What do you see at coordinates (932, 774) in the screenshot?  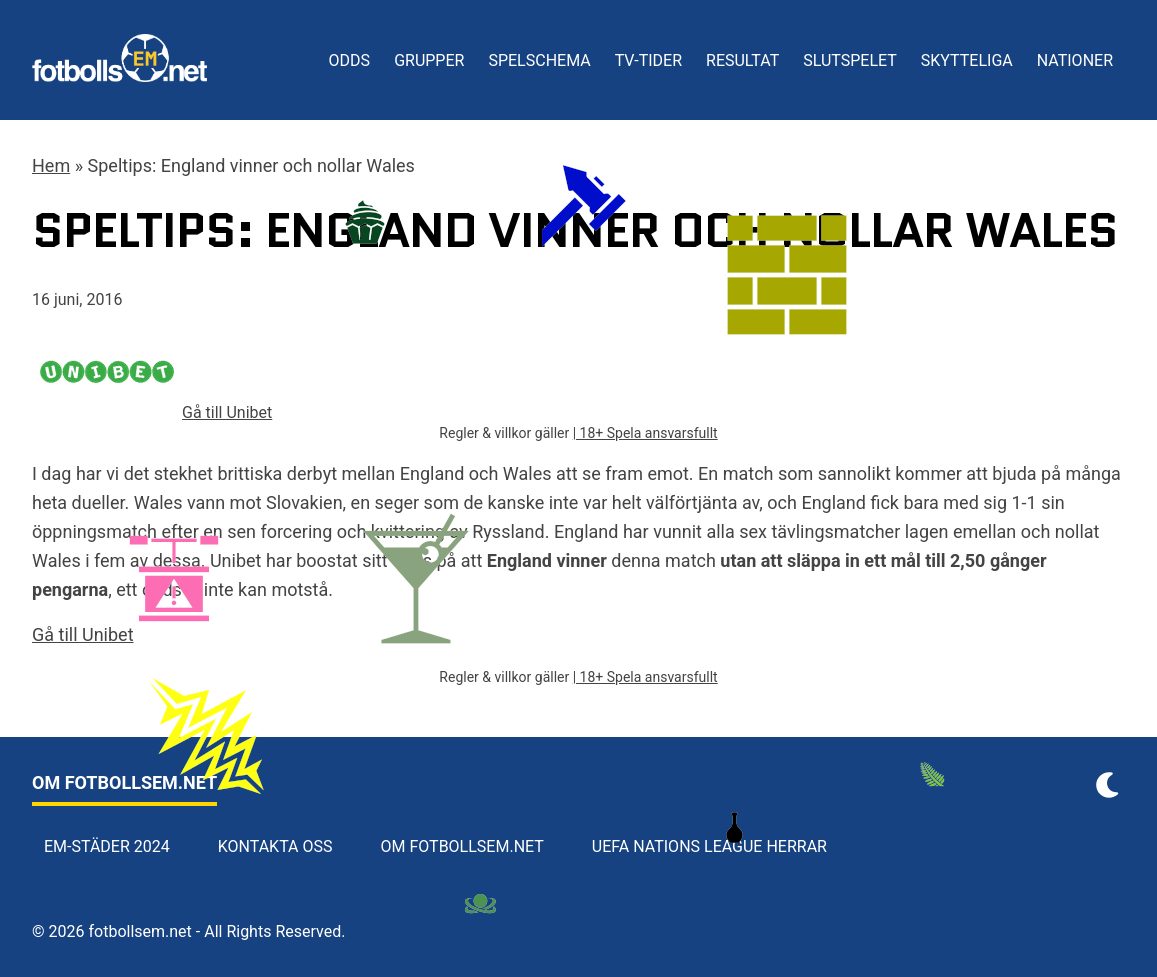 I see `indicates plant or nature category` at bounding box center [932, 774].